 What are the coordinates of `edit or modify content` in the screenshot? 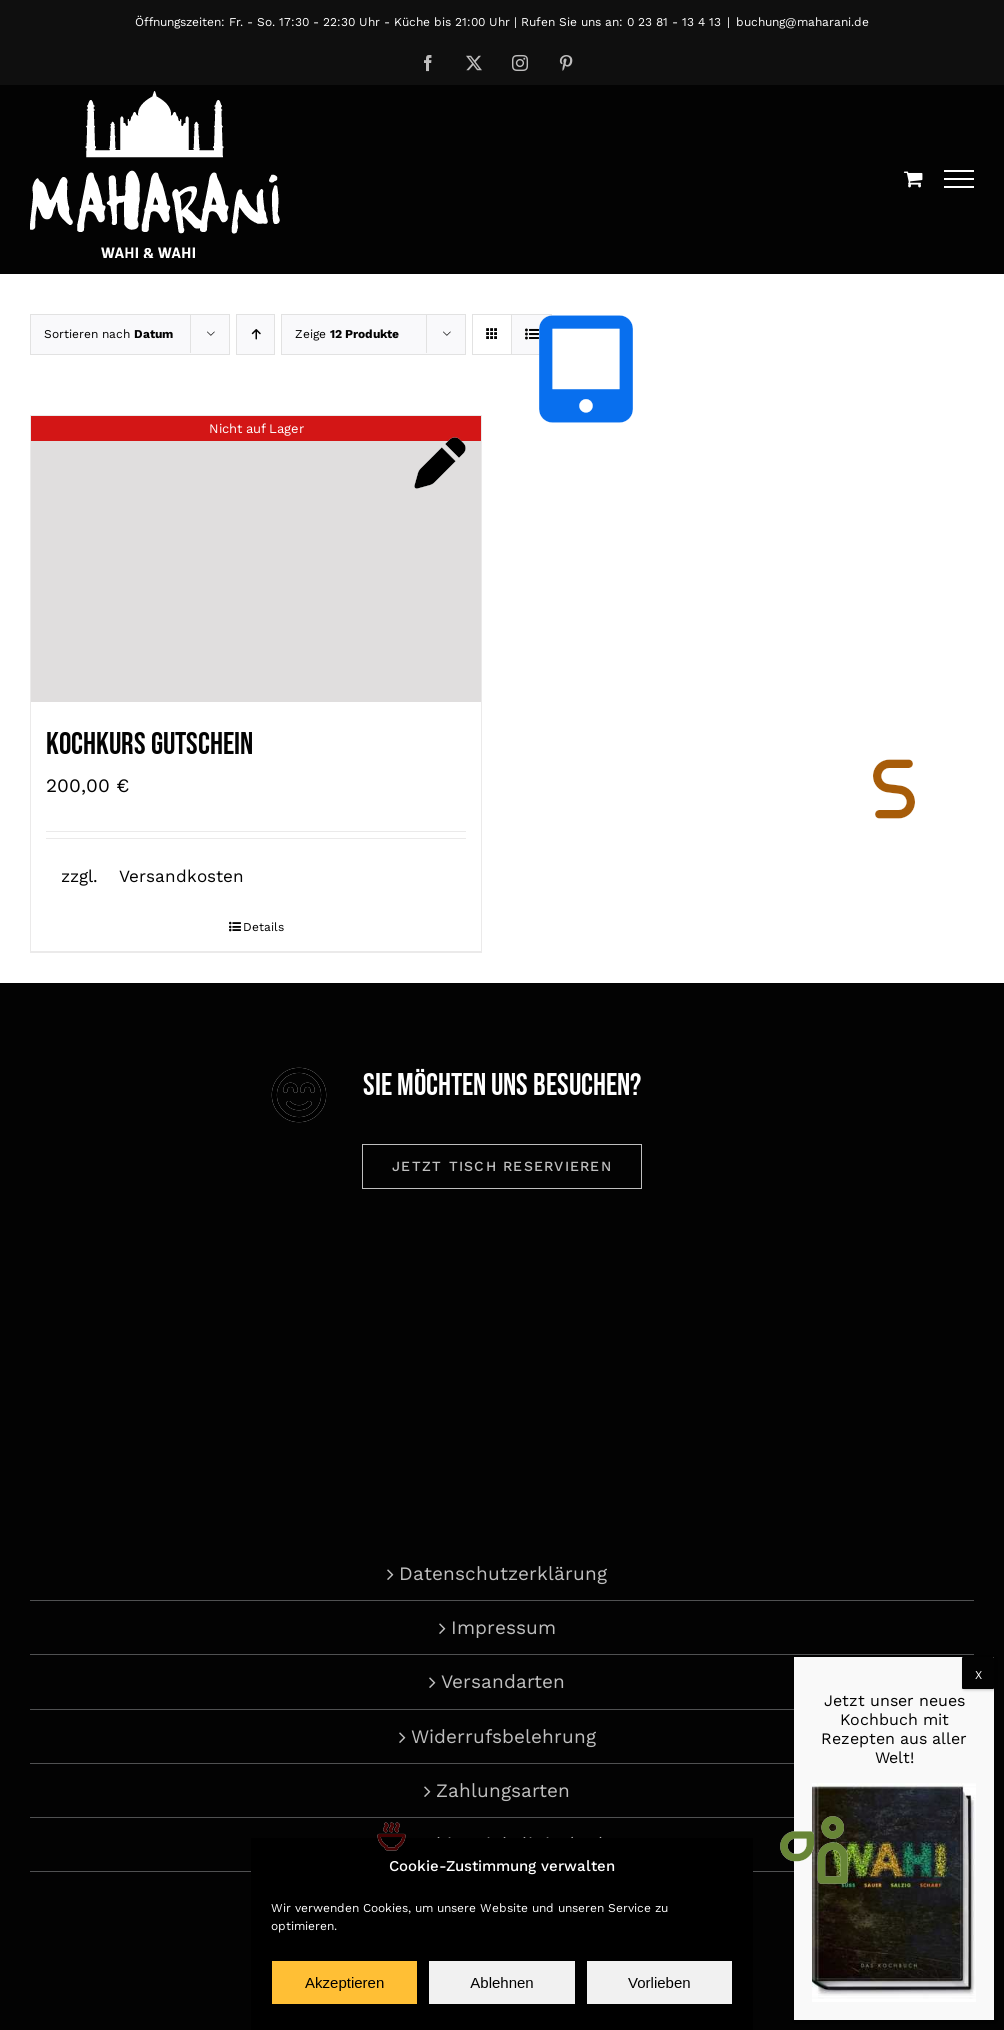 It's located at (440, 463).